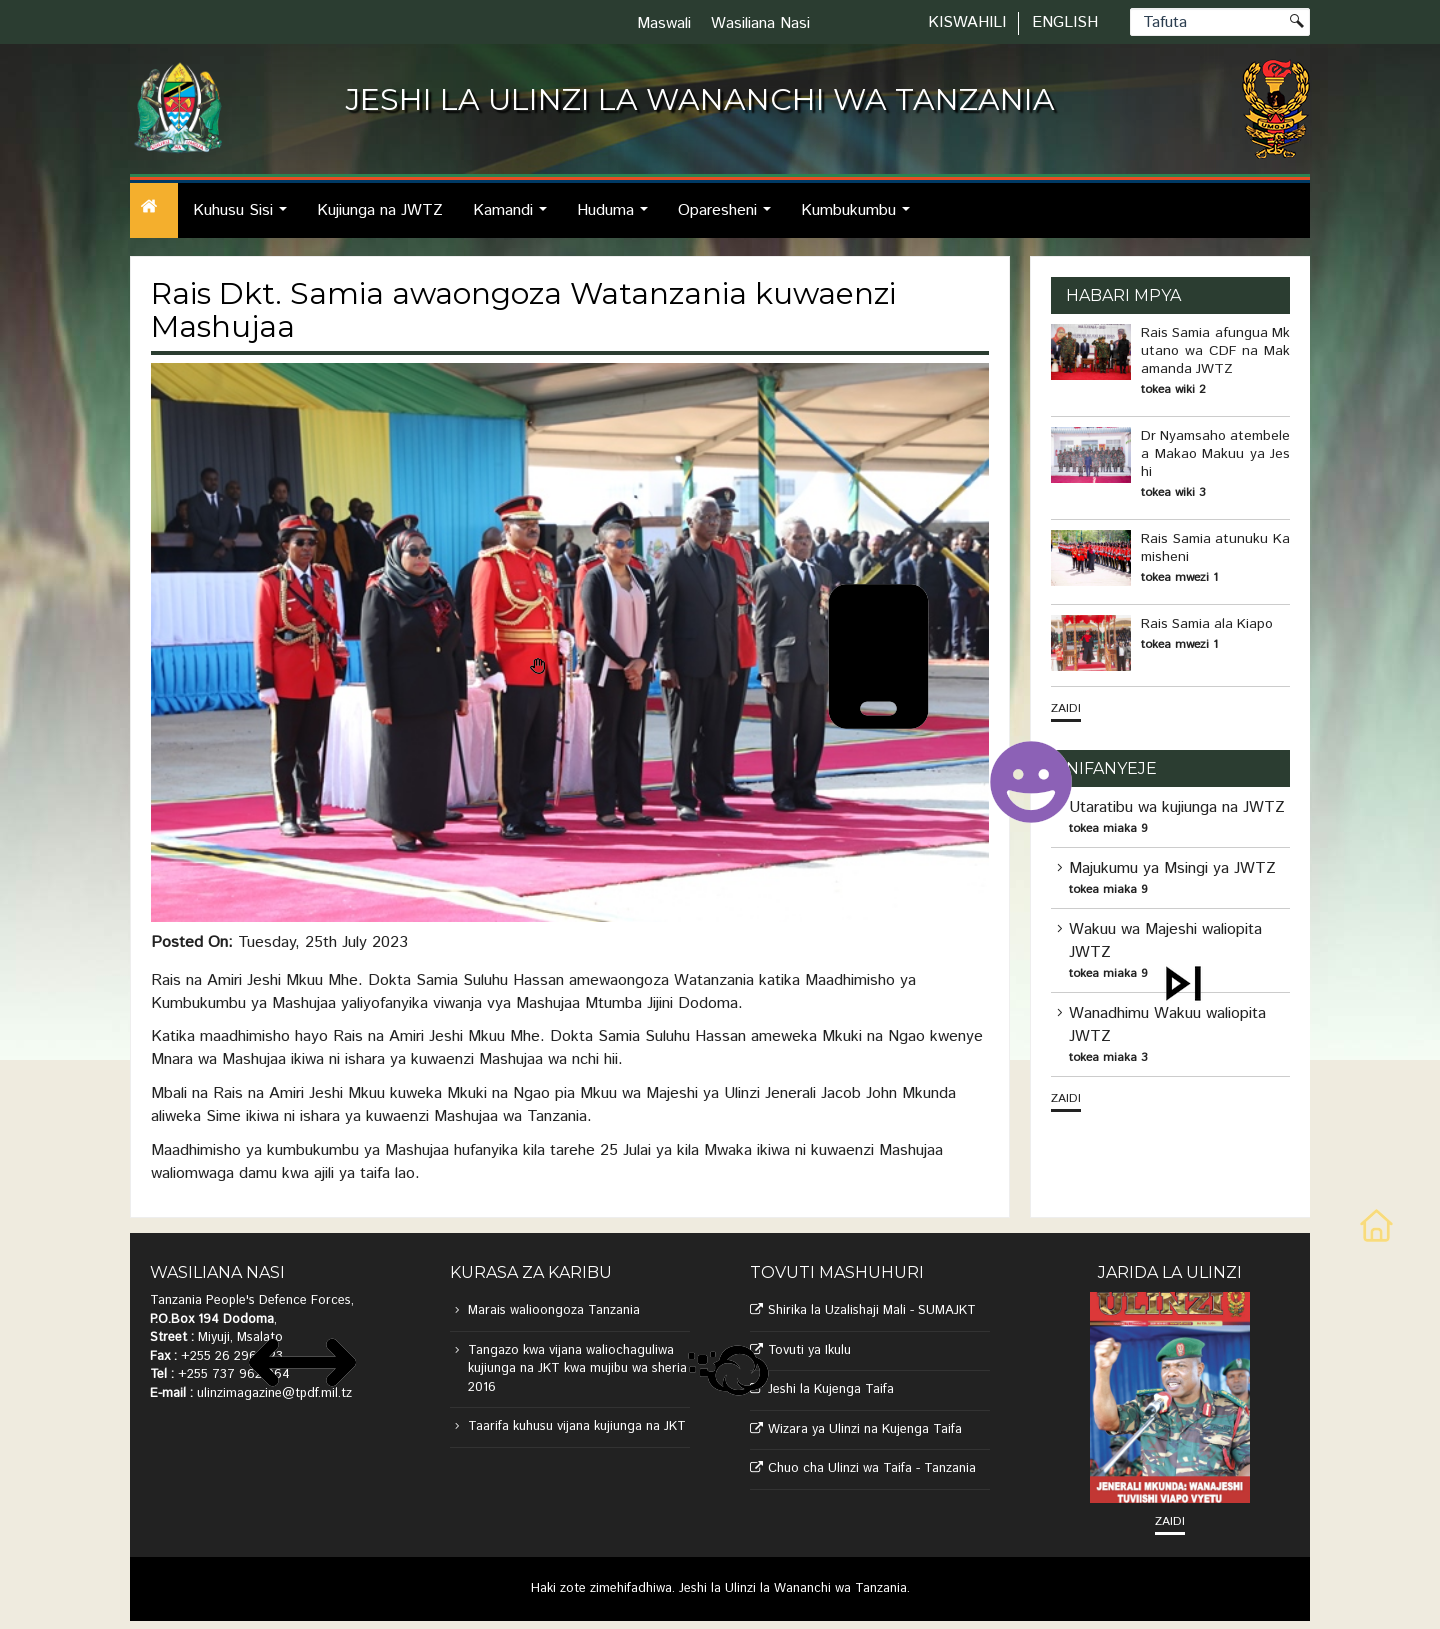 The image size is (1440, 1629). I want to click on call or contact via mobile phone, so click(878, 656).